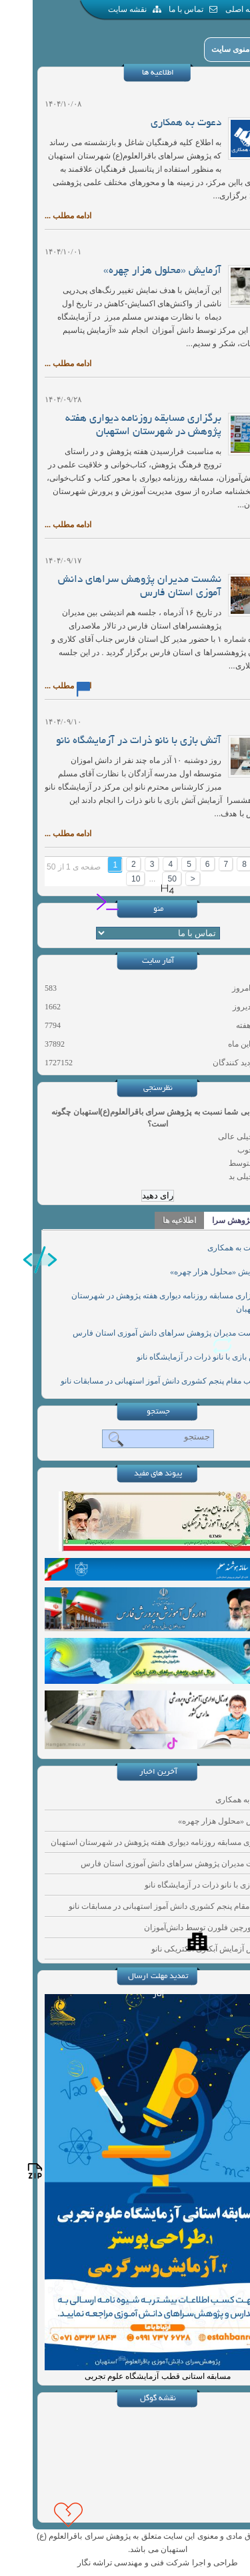  Describe the element at coordinates (222, 1345) in the screenshot. I see `enable repeat or loop playback` at that location.